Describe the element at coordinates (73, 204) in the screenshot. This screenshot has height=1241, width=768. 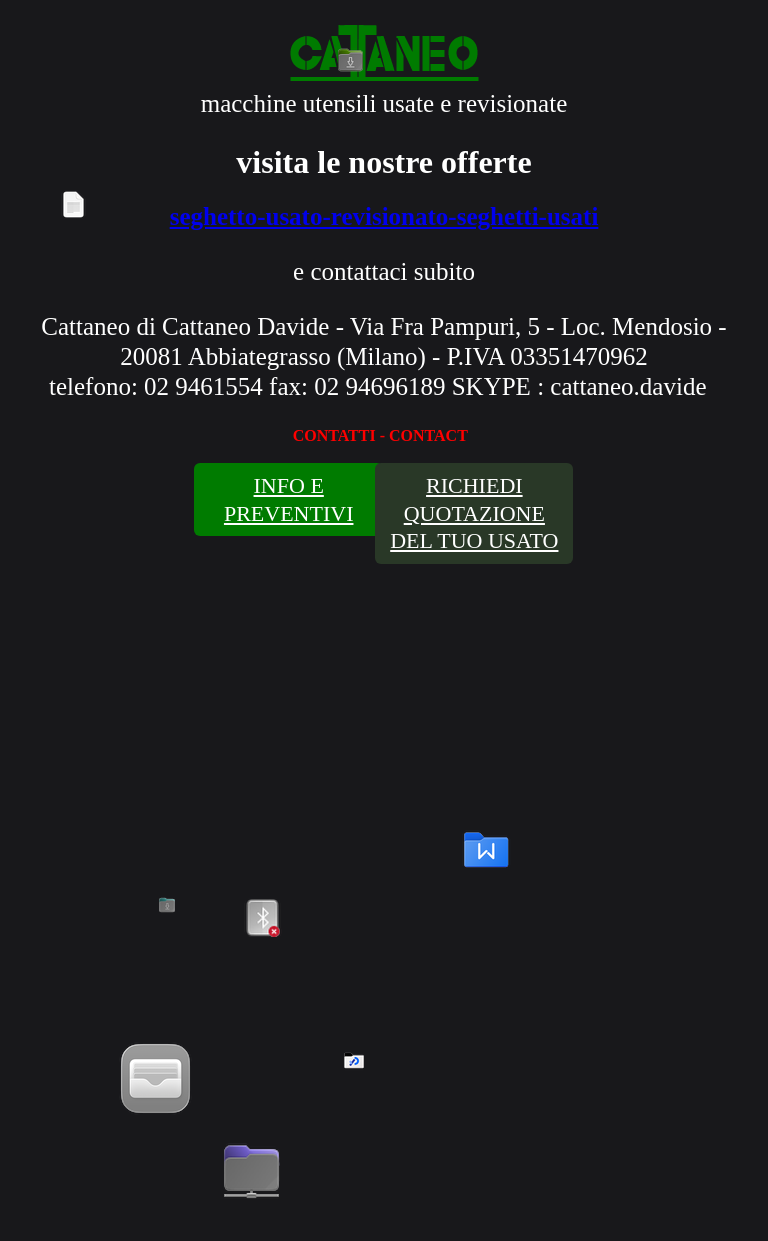
I see `open a plain text file` at that location.